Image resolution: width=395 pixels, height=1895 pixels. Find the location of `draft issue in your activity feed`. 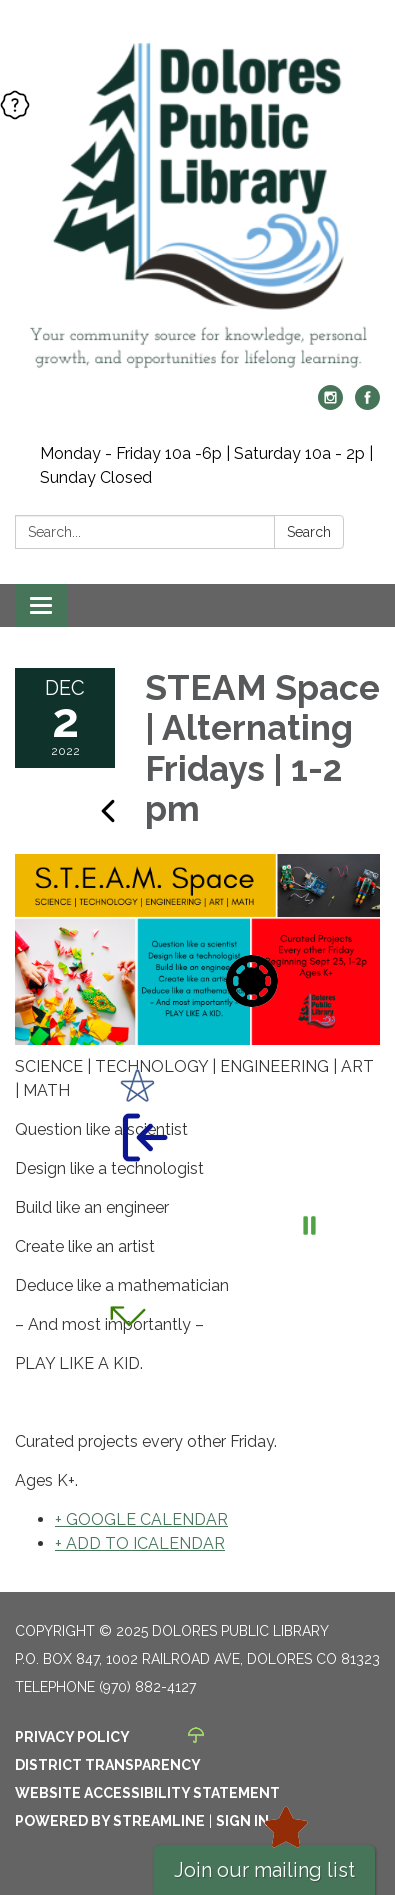

draft issue in your activity feed is located at coordinates (252, 981).